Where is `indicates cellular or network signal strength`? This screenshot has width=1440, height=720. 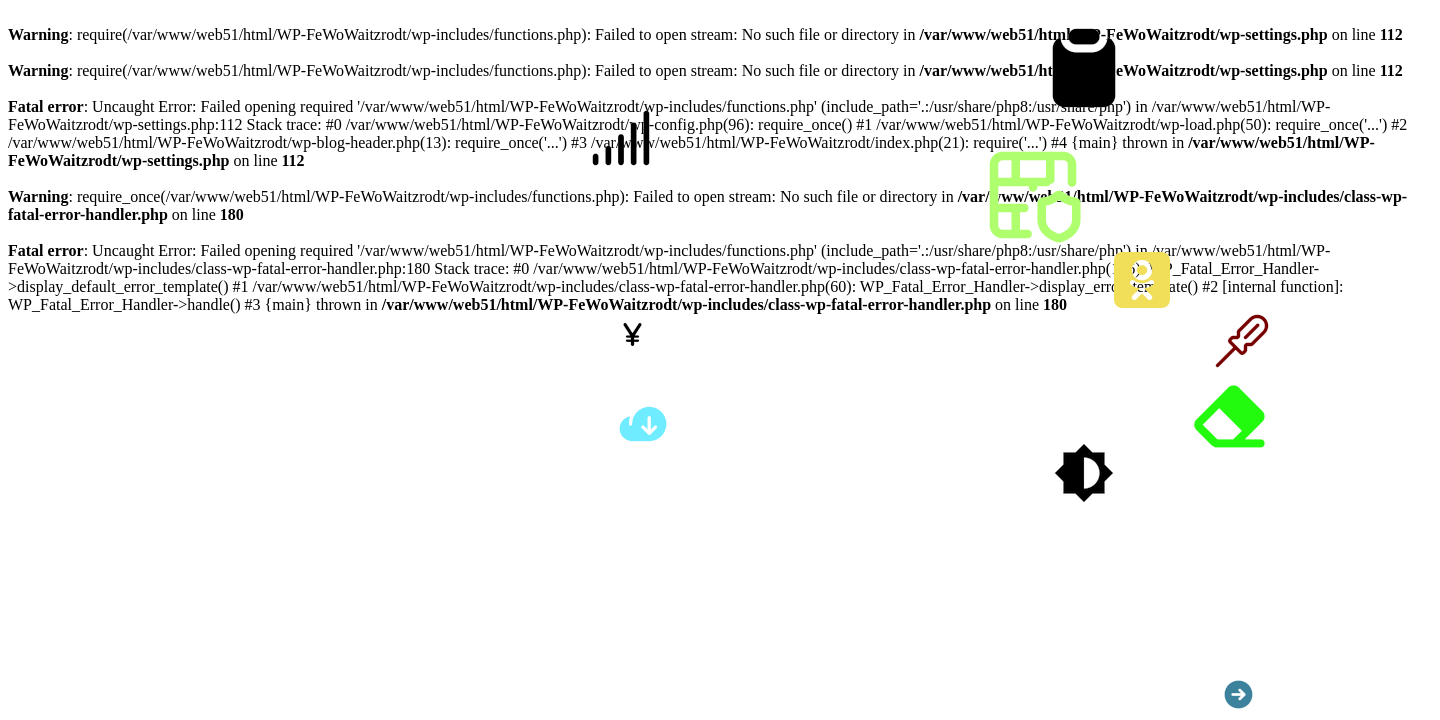
indicates cellular or network signal strength is located at coordinates (621, 138).